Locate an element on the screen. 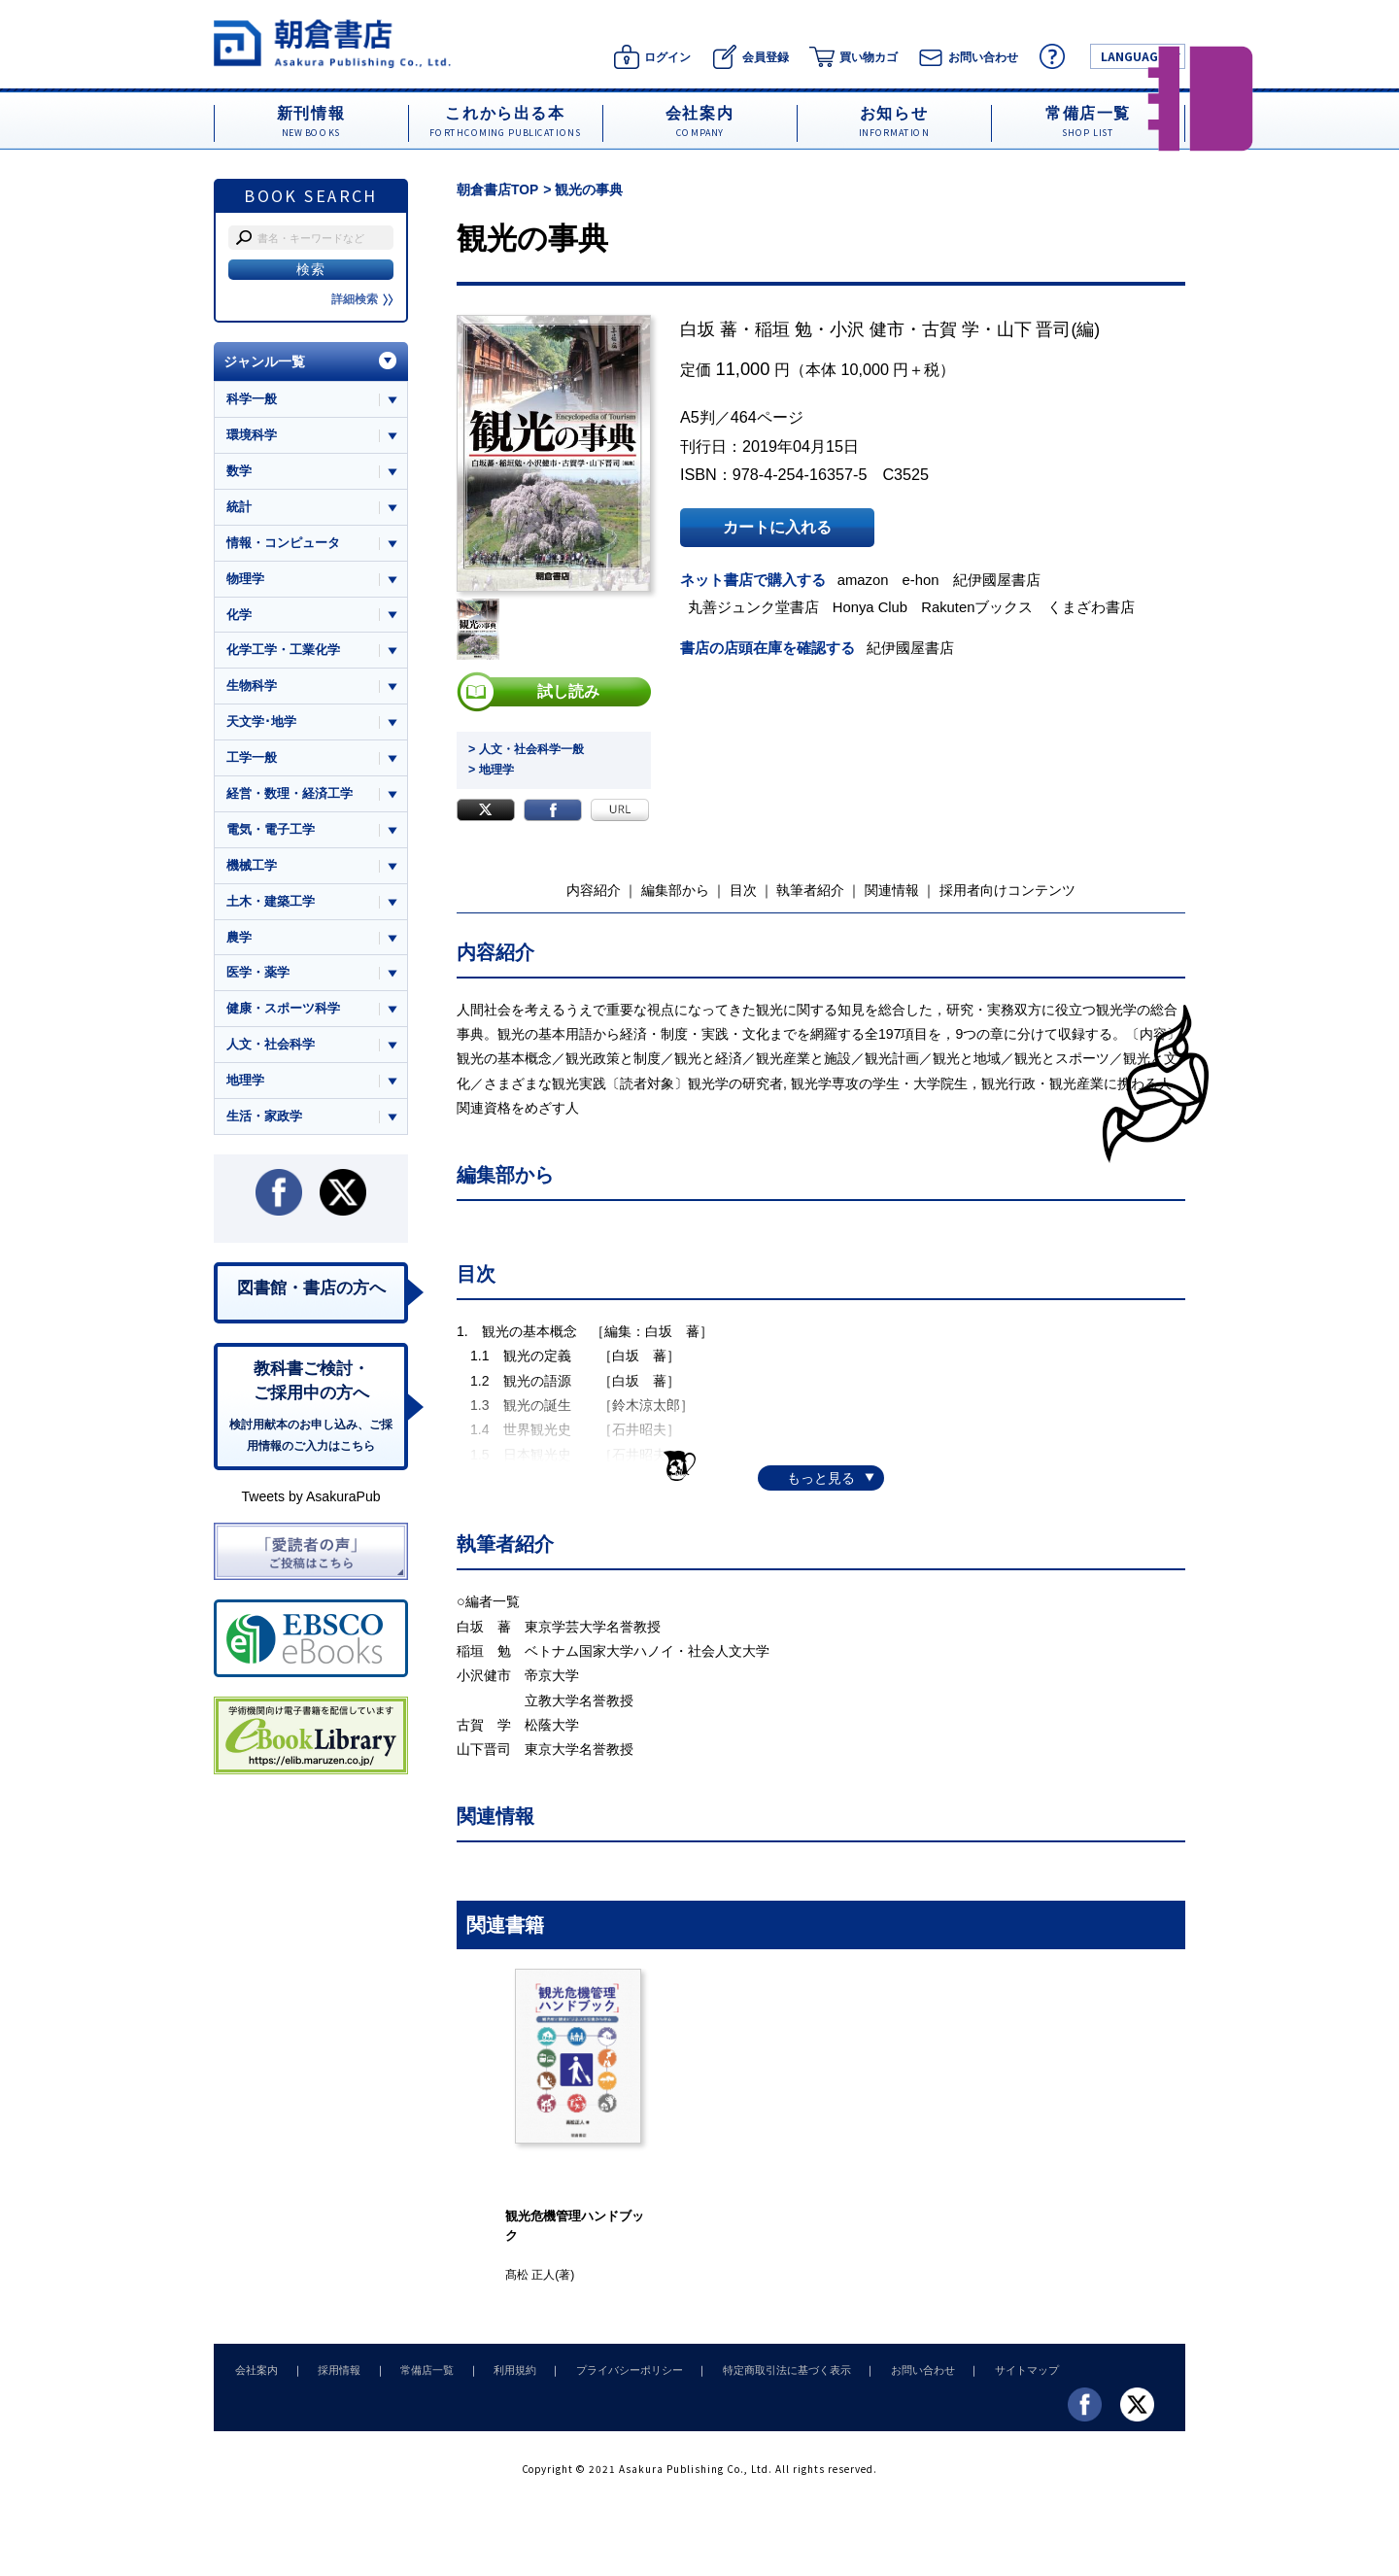  open jitsi video conferencing app is located at coordinates (1155, 1083).